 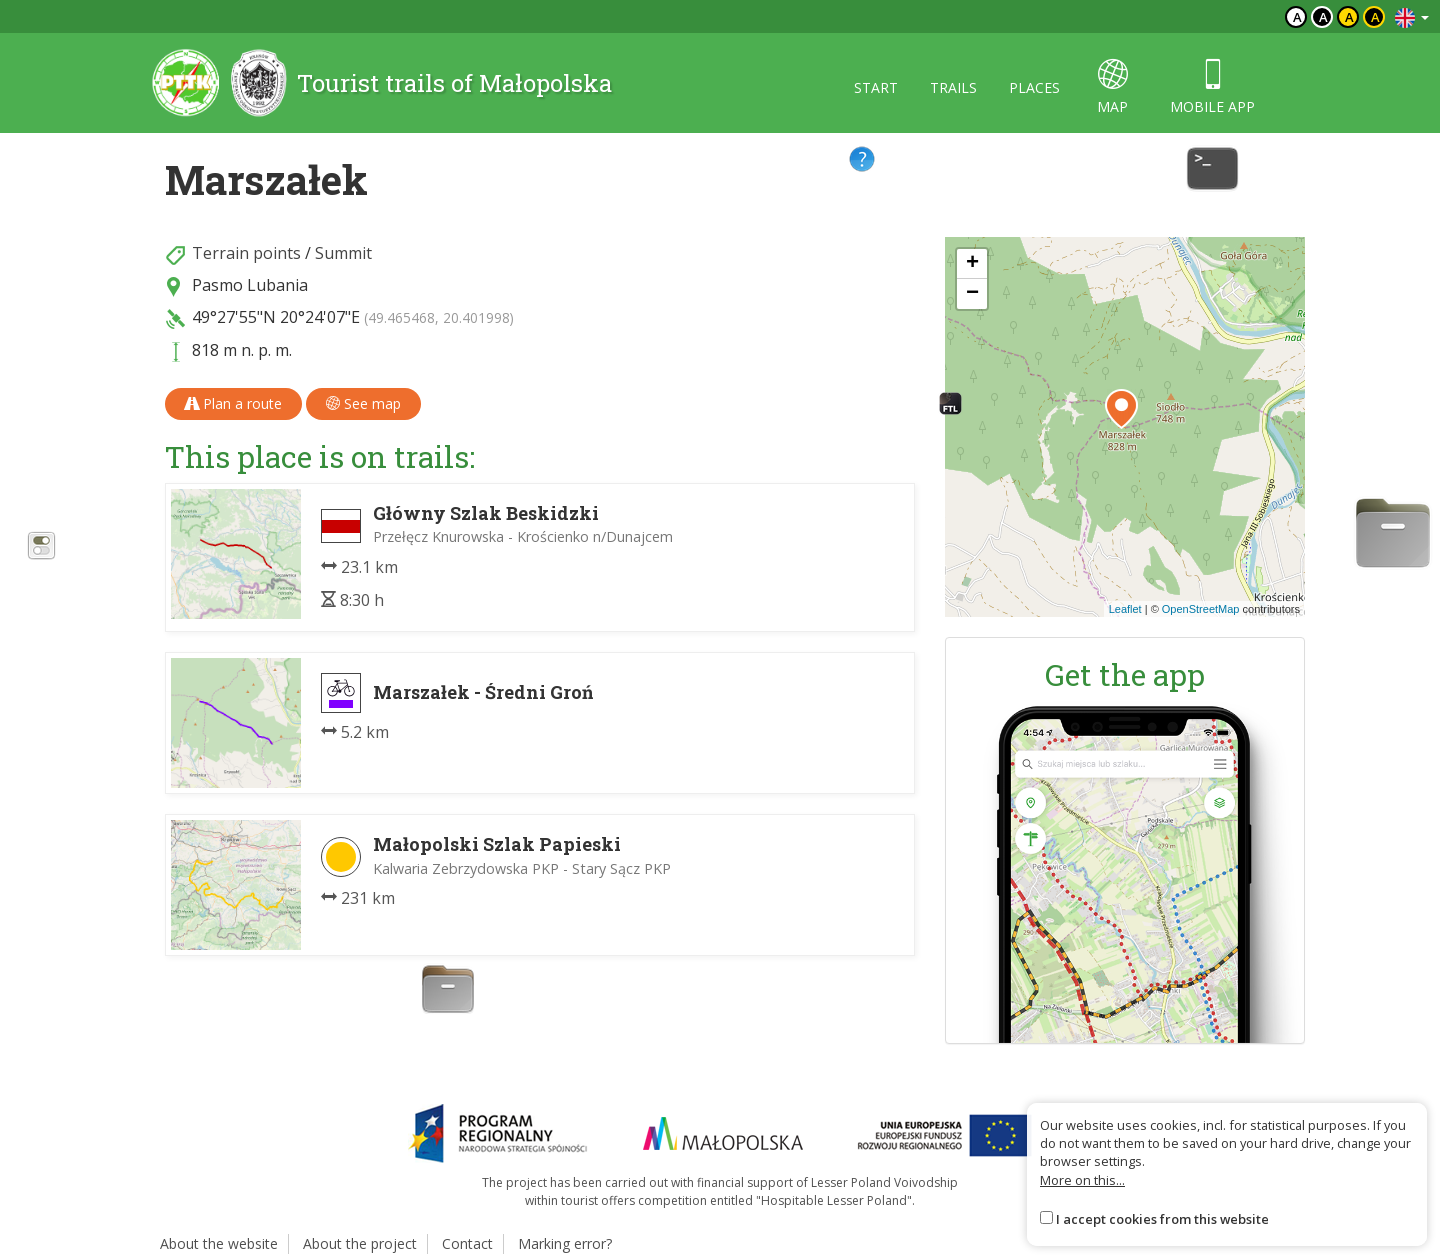 I want to click on launch FTL: Faster Than Light game, so click(x=950, y=403).